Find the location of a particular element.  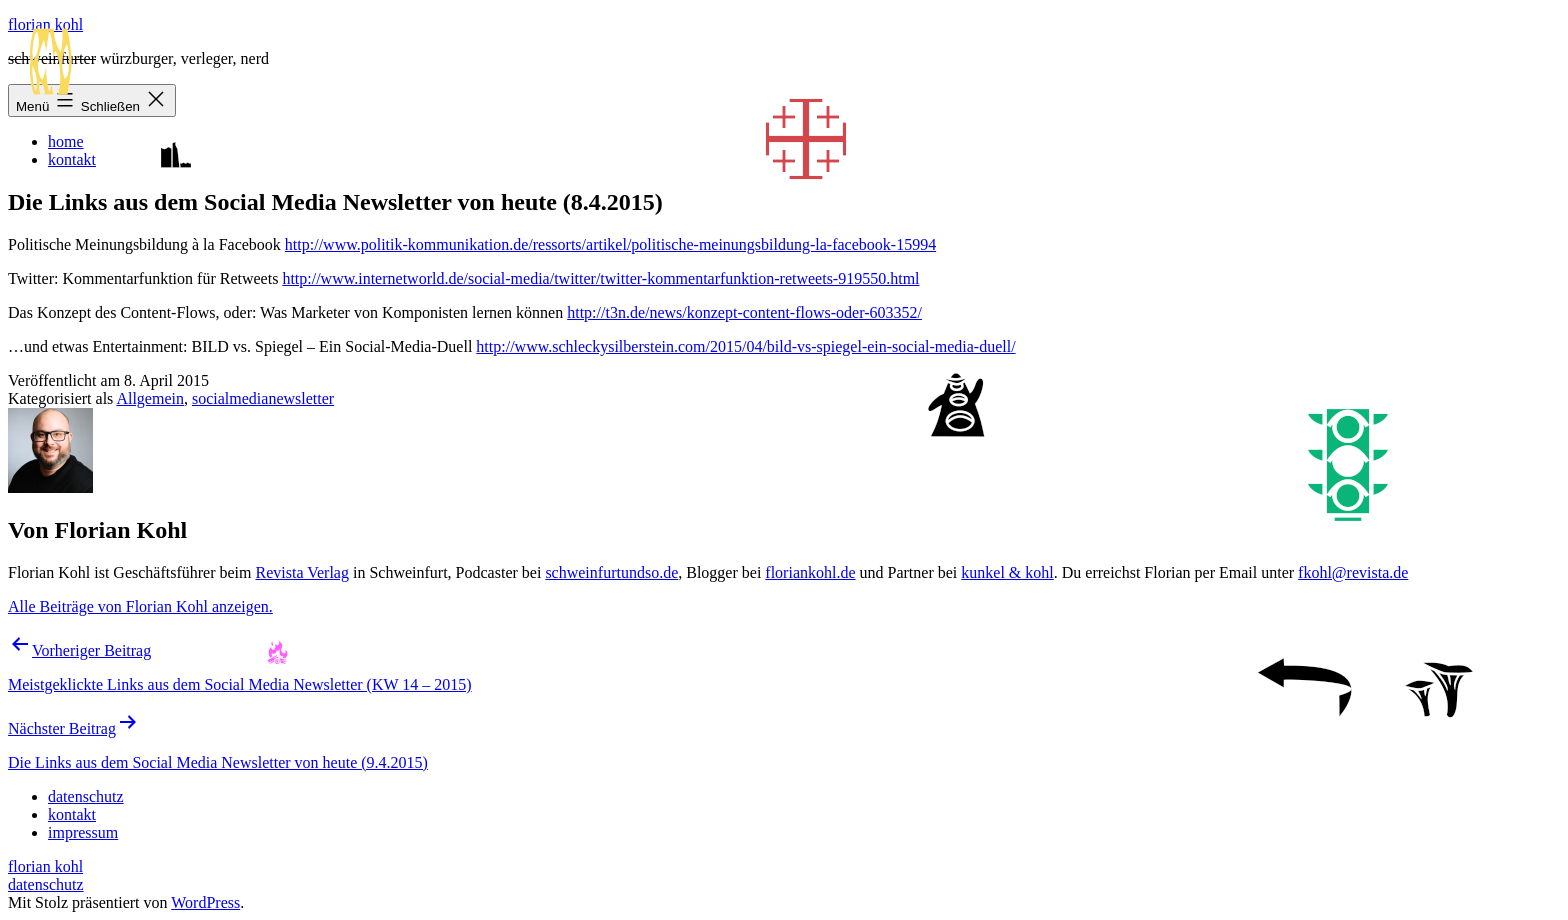

chanterelle mushroom icon for a foraging or nature app is located at coordinates (1439, 690).